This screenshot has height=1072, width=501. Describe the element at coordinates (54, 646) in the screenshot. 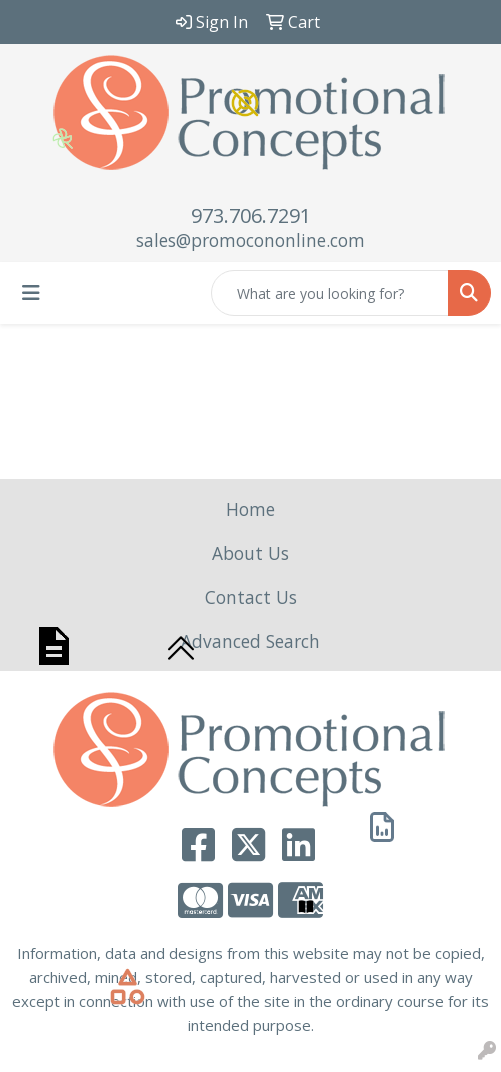

I see `view document details` at that location.